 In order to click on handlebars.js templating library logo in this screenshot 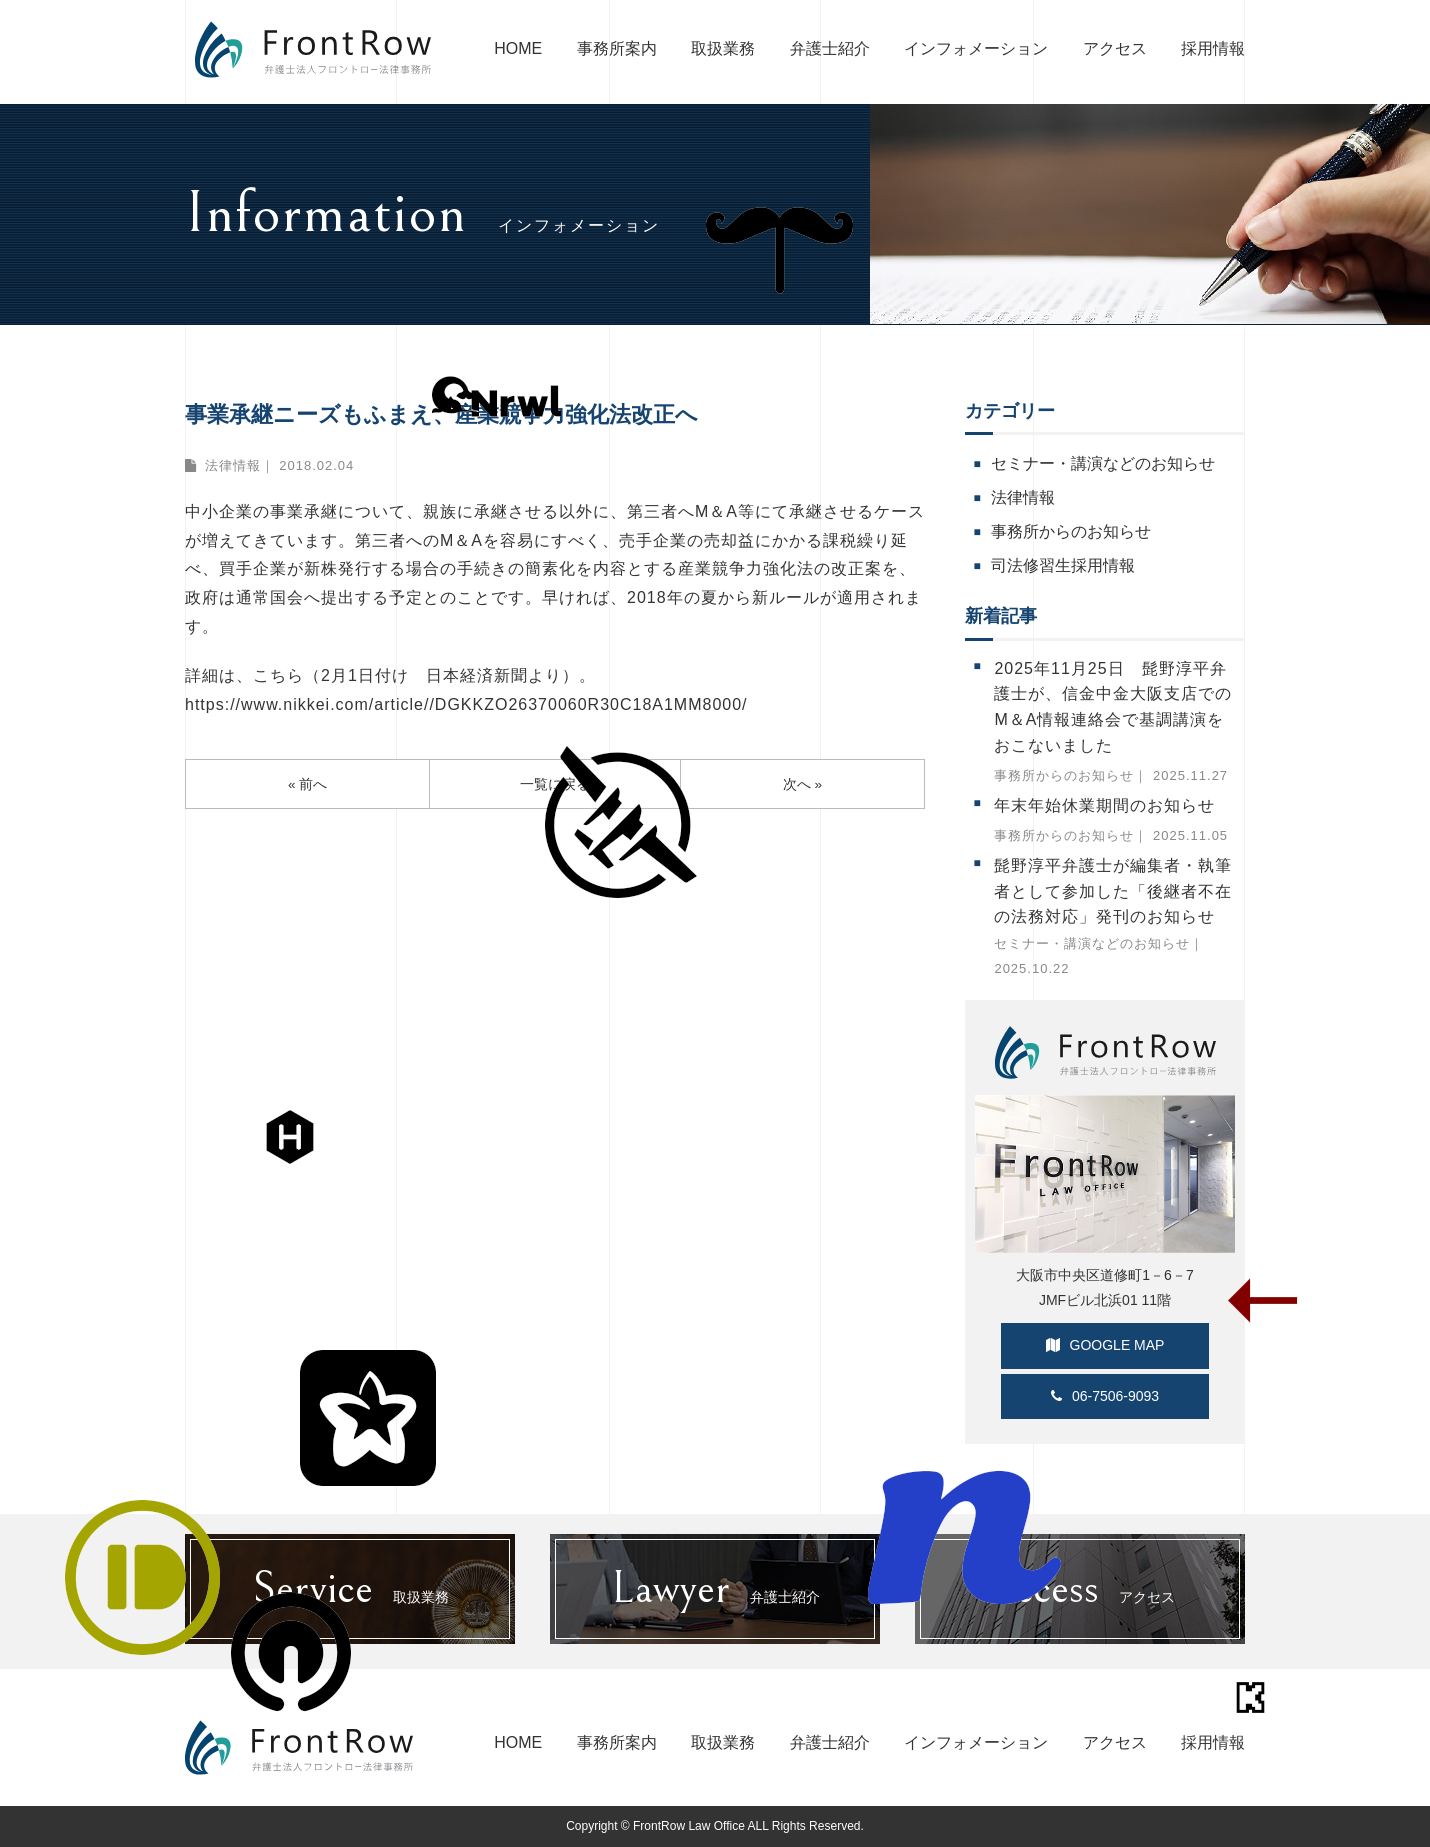, I will do `click(779, 250)`.